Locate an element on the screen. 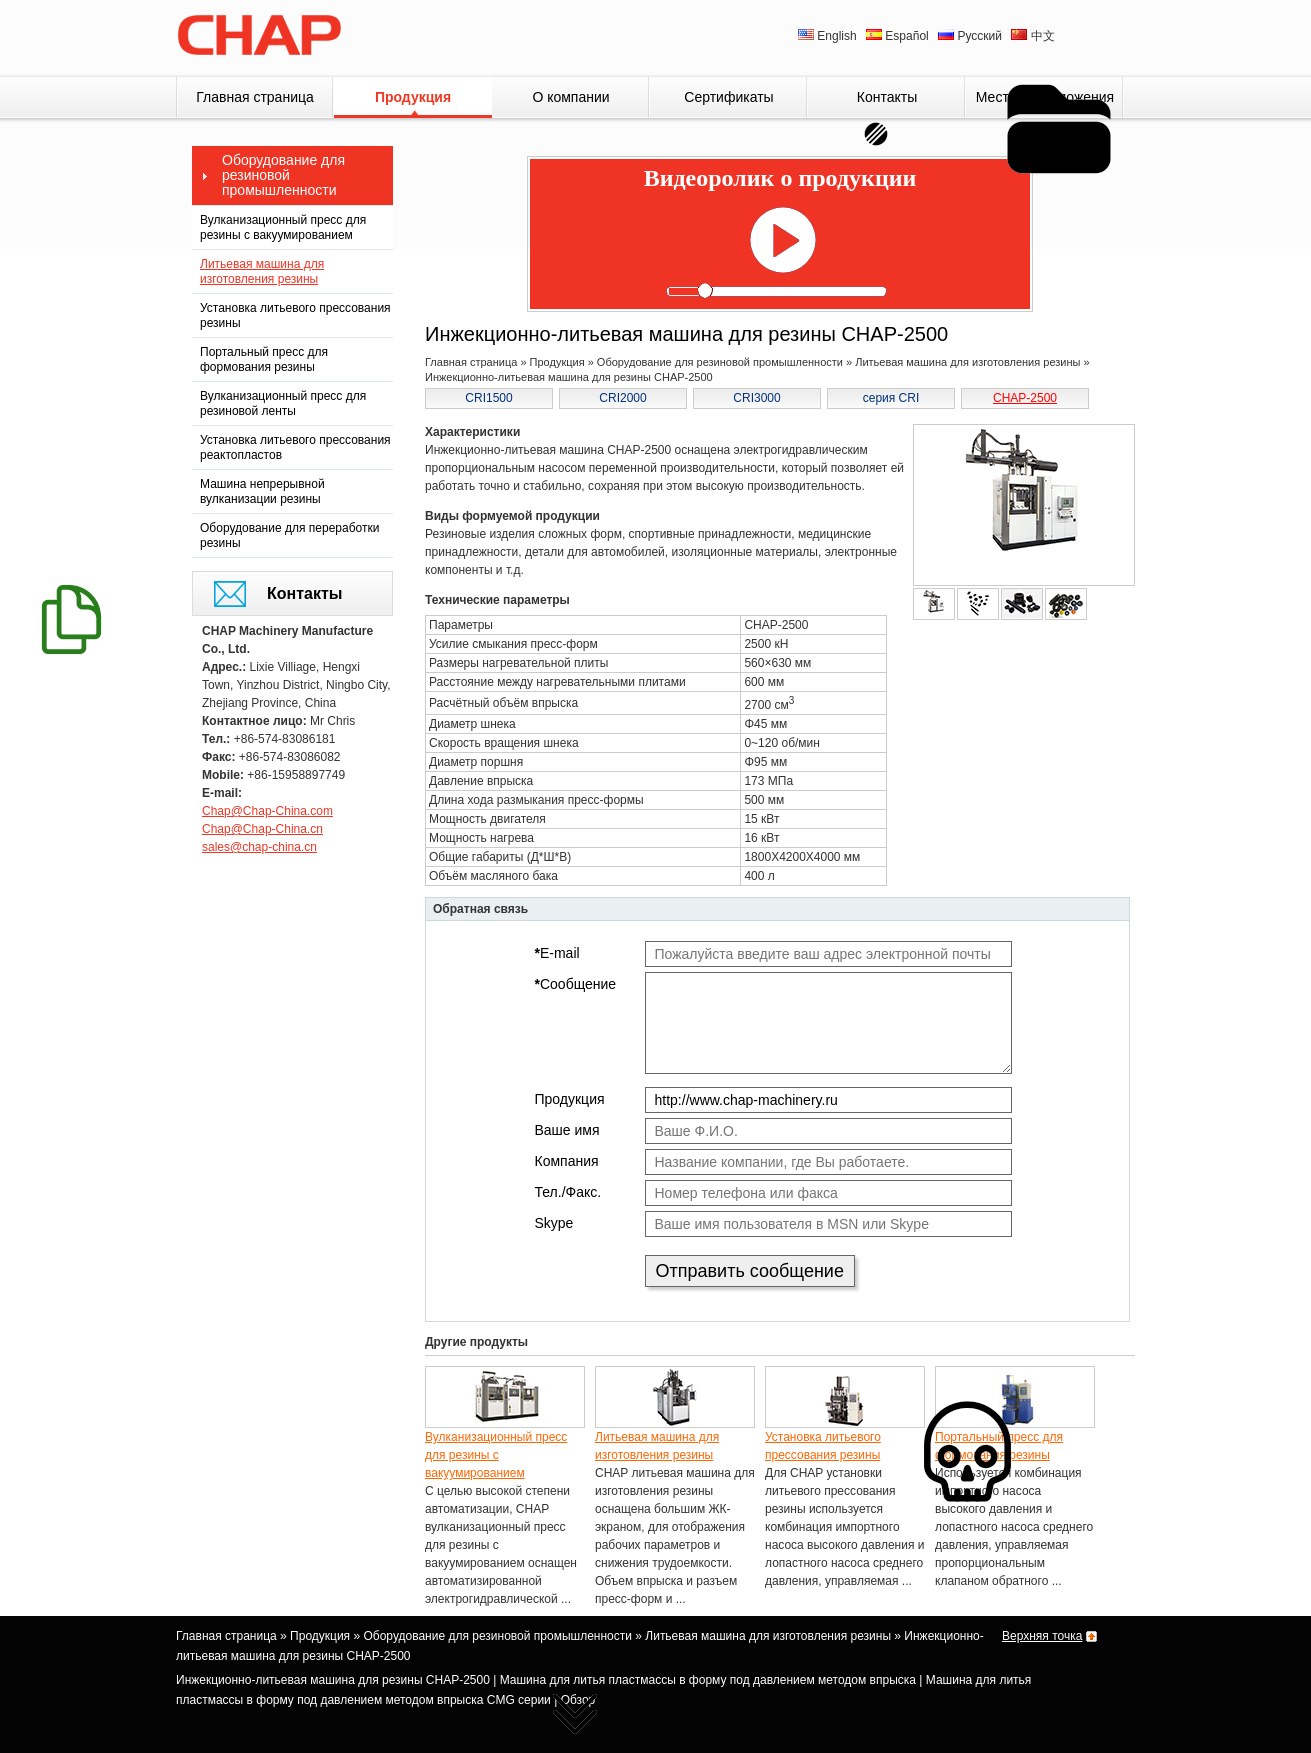  expand to show more content below is located at coordinates (575, 1714).